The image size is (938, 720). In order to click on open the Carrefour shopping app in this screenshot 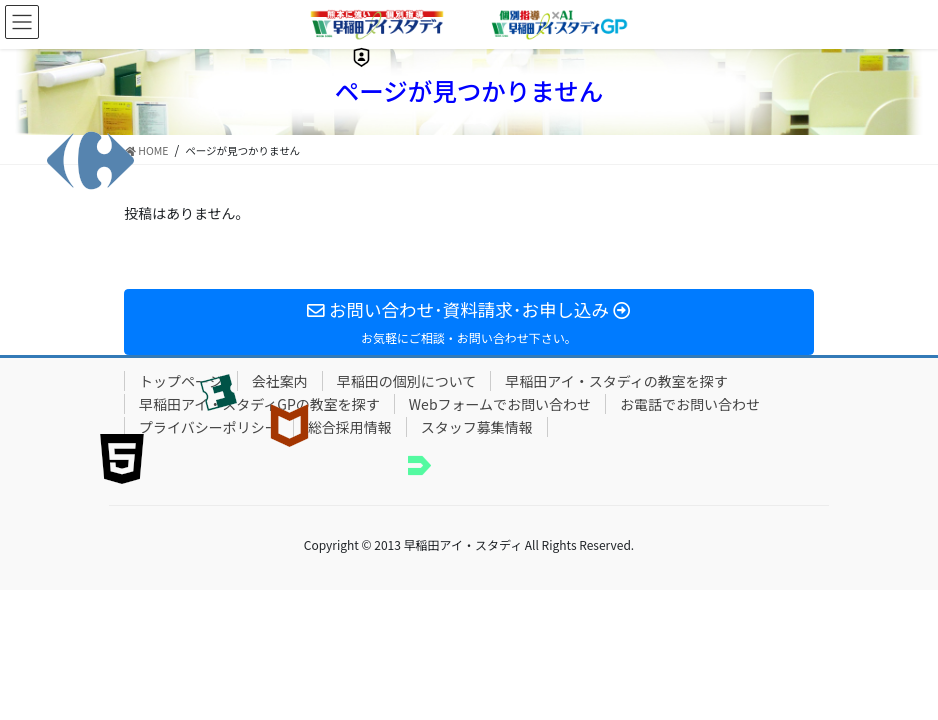, I will do `click(90, 160)`.